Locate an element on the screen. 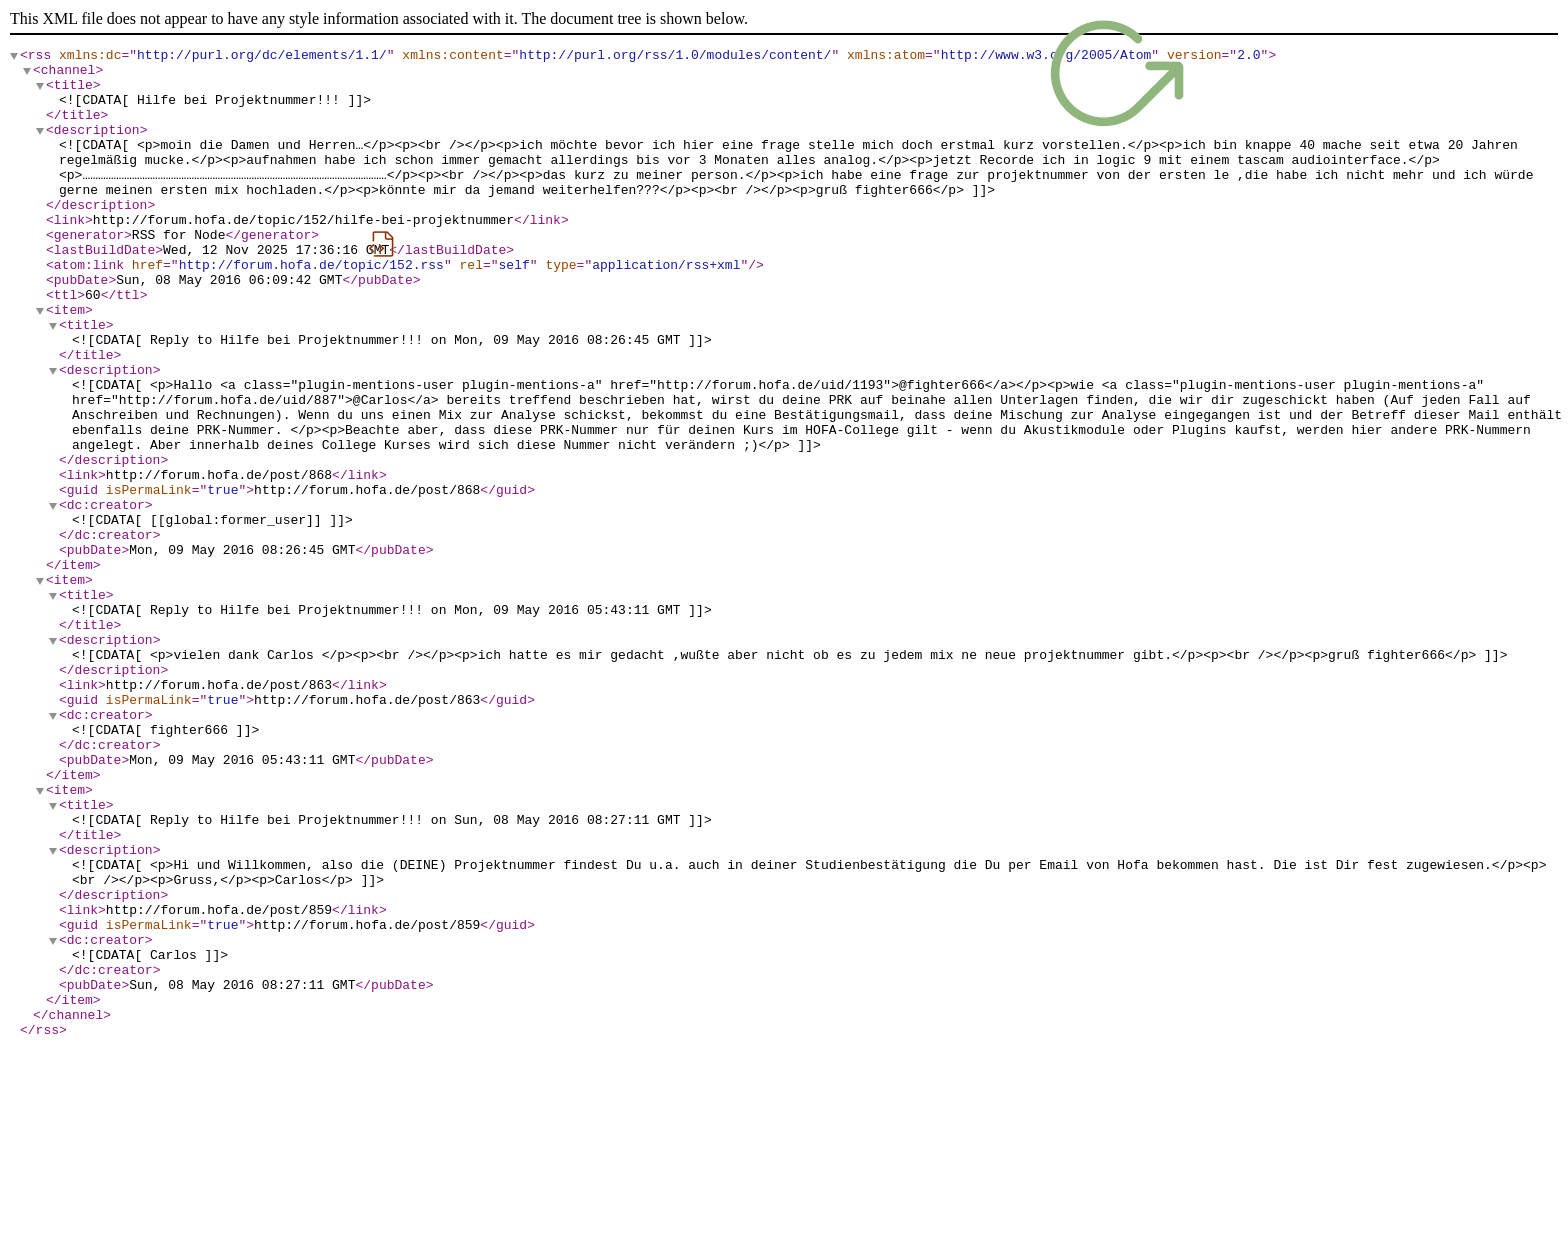 This screenshot has height=1236, width=1568. view source code file is located at coordinates (383, 244).